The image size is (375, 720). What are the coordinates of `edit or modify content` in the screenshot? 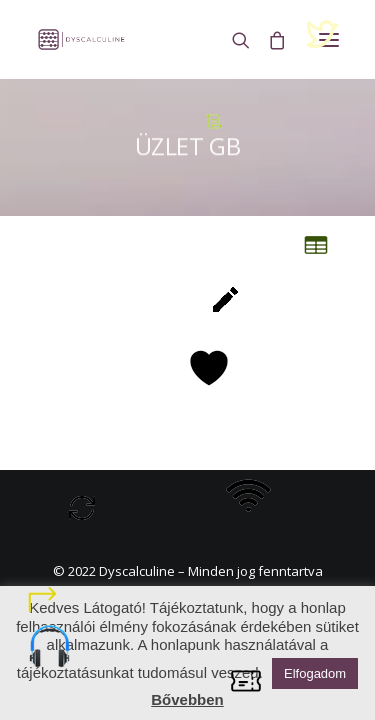 It's located at (225, 299).